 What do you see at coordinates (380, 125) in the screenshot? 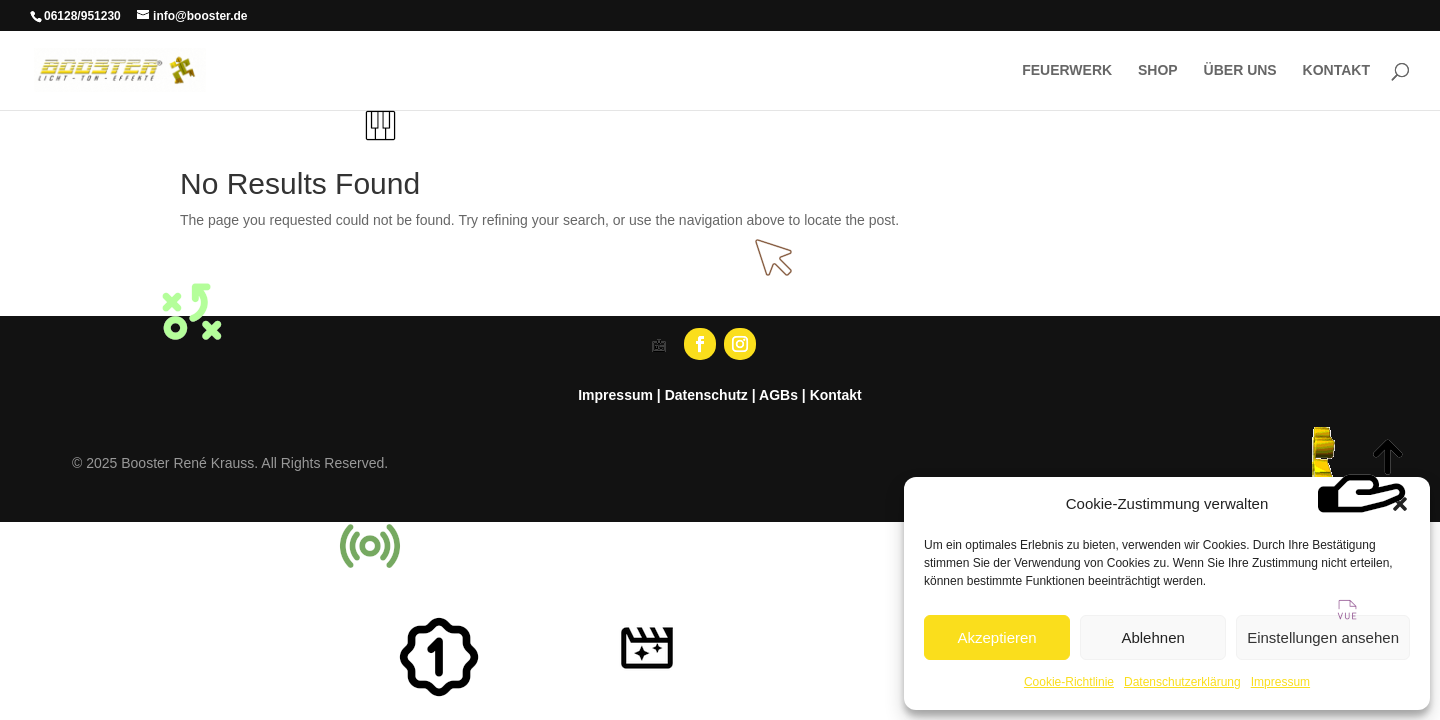
I see `open music or piano app` at bounding box center [380, 125].